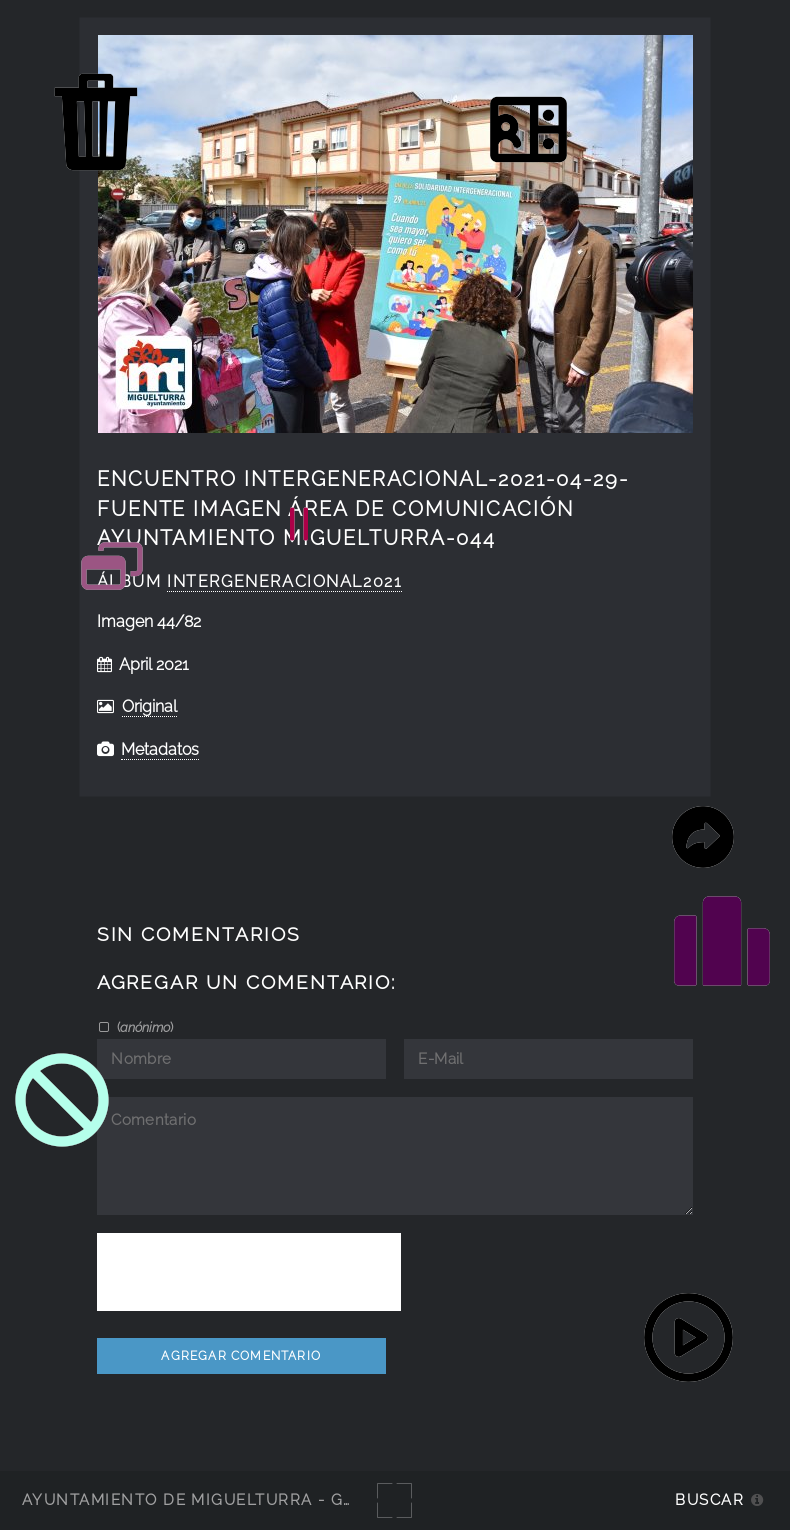 Image resolution: width=790 pixels, height=1530 pixels. Describe the element at coordinates (62, 1100) in the screenshot. I see `block or ban a user` at that location.